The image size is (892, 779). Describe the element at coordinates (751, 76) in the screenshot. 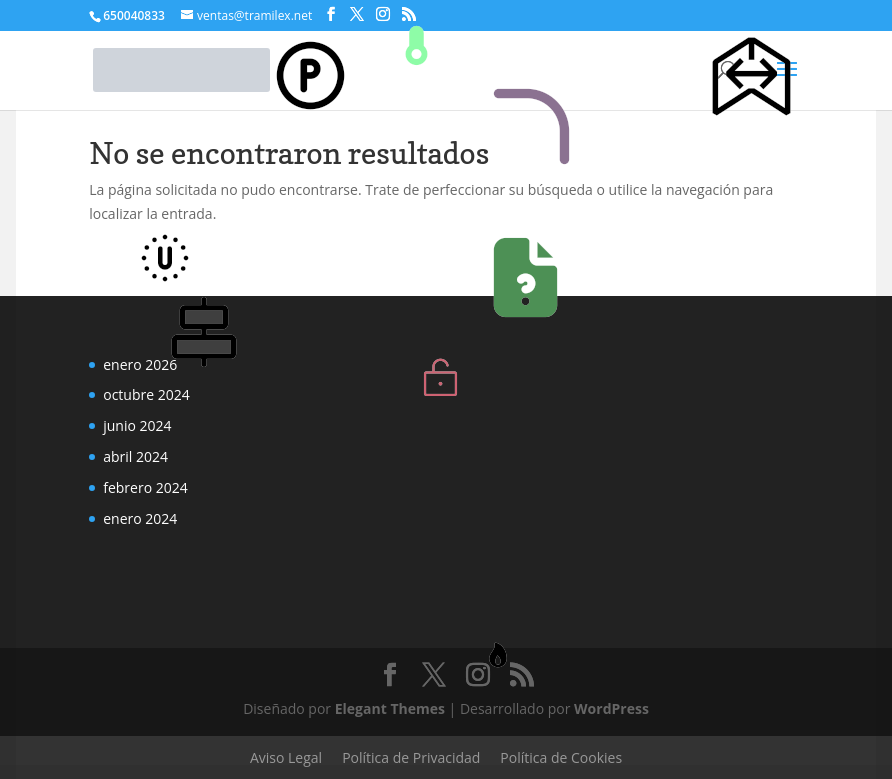

I see `mirror or flip content horizontally` at that location.